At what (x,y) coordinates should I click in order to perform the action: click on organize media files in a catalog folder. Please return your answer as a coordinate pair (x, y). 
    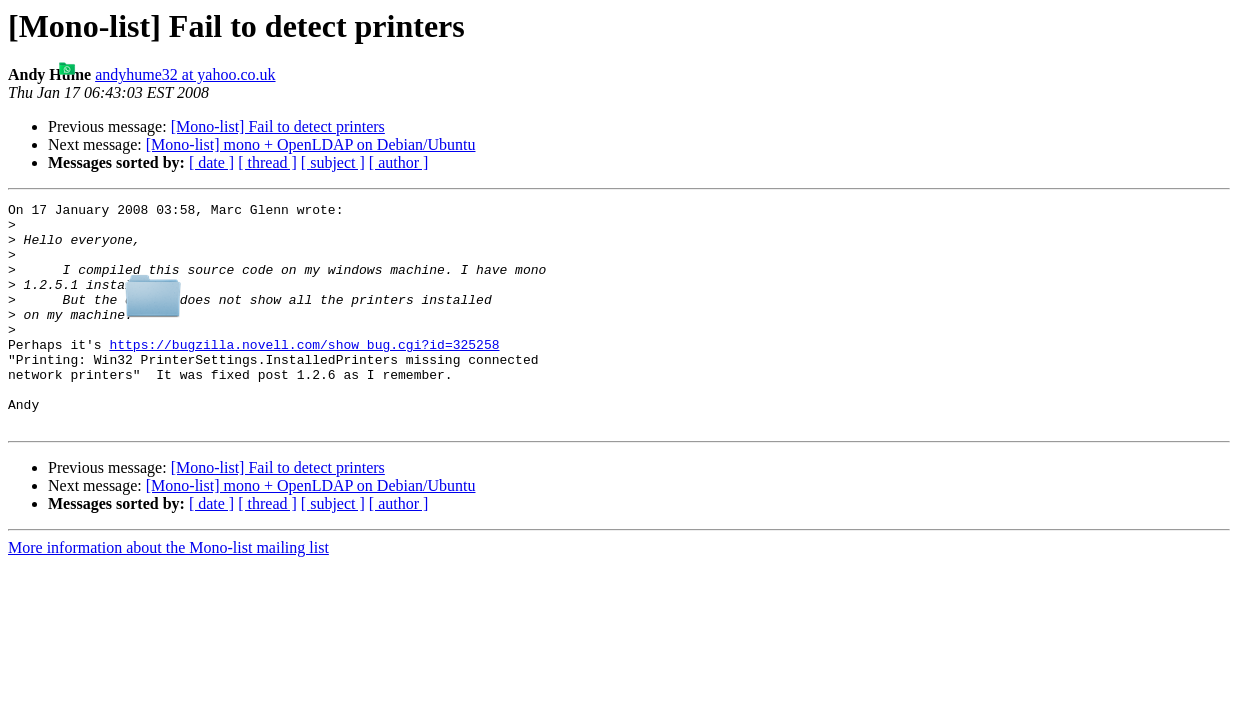
    Looking at the image, I should click on (153, 296).